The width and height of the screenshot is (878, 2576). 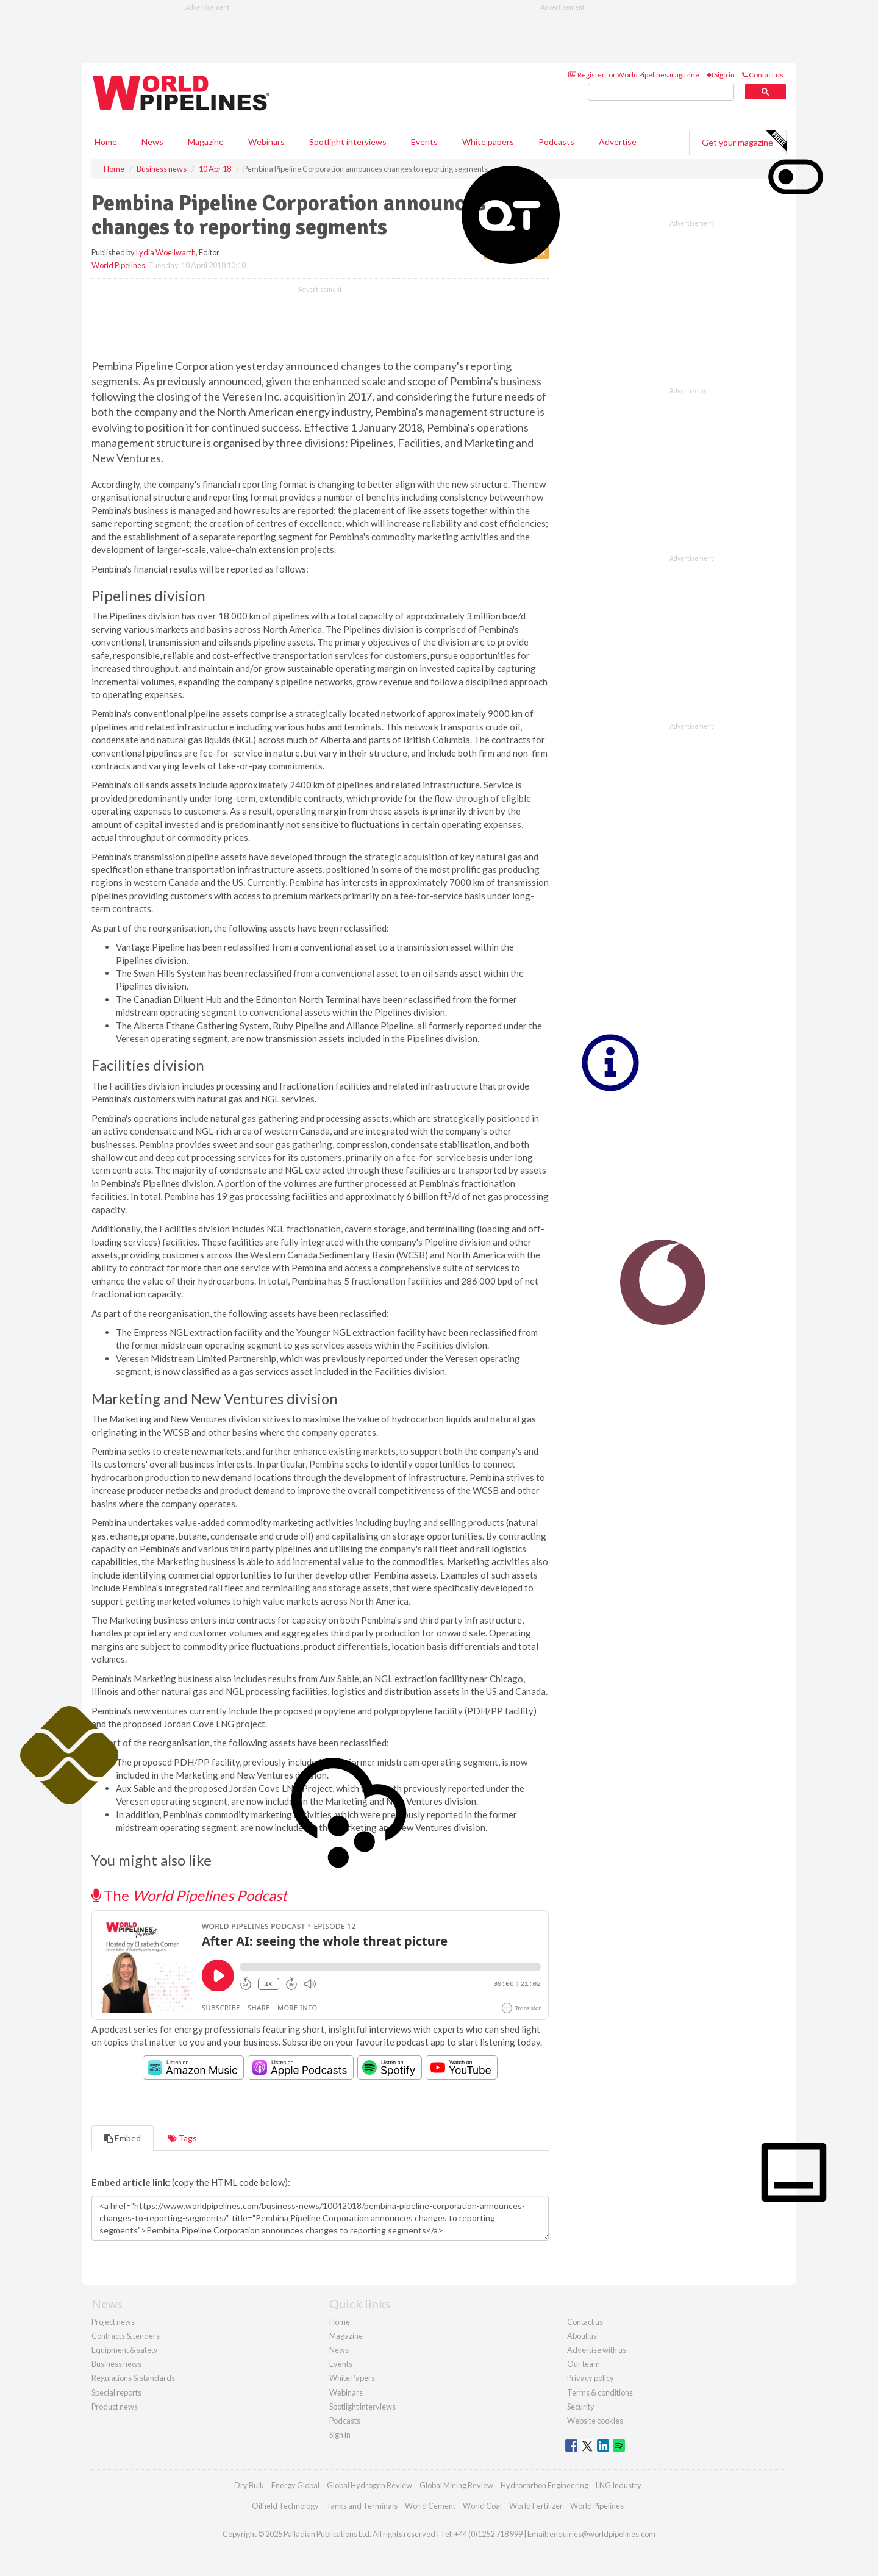 What do you see at coordinates (796, 177) in the screenshot?
I see `toggle a setting on or off` at bounding box center [796, 177].